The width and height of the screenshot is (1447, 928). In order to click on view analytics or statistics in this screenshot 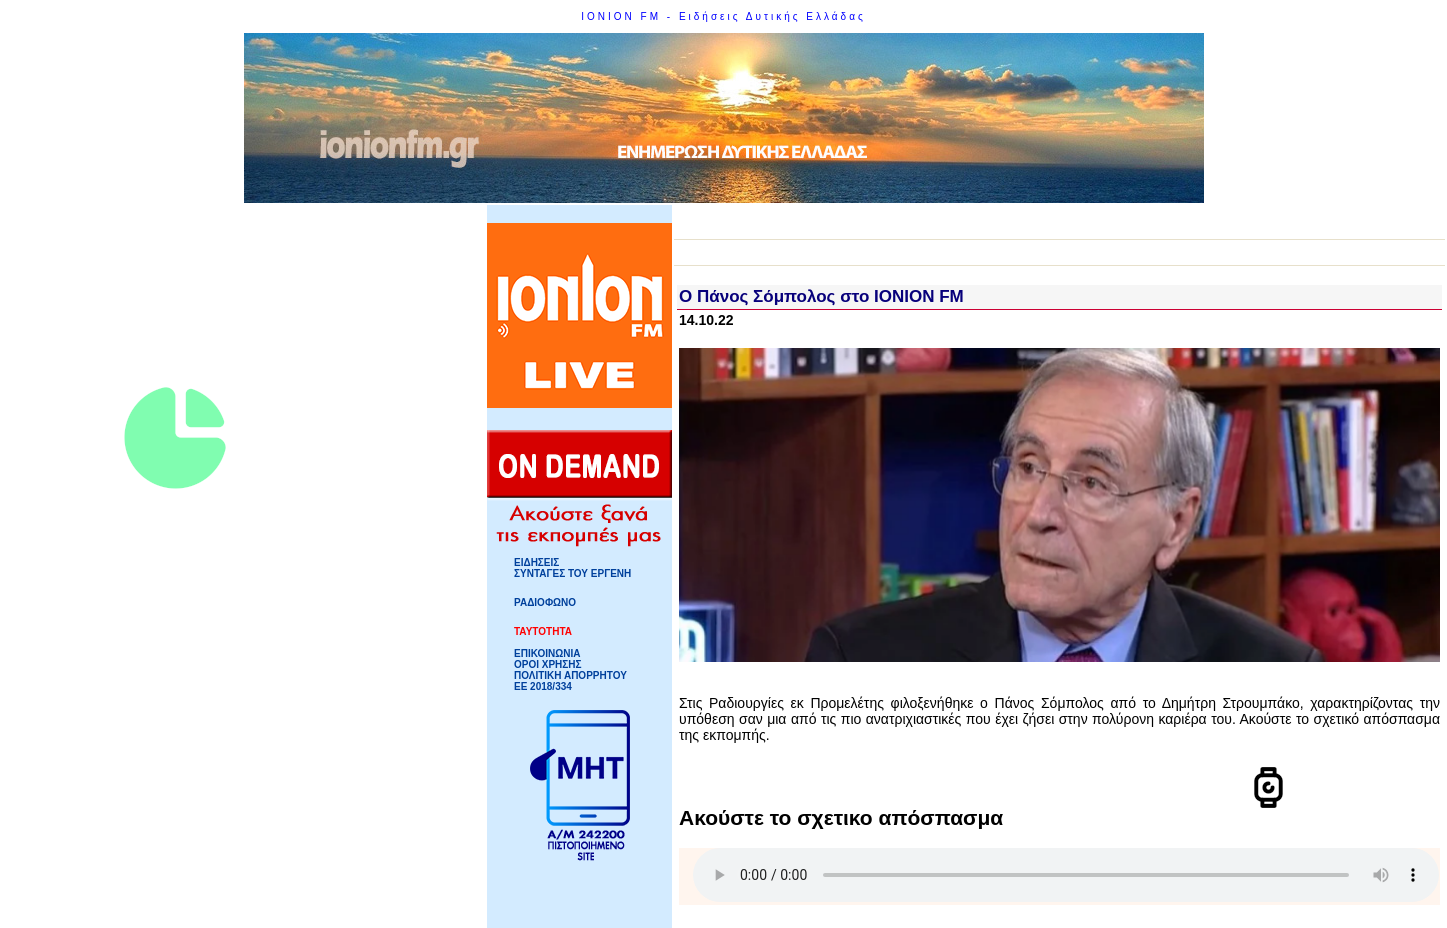, I will do `click(175, 437)`.